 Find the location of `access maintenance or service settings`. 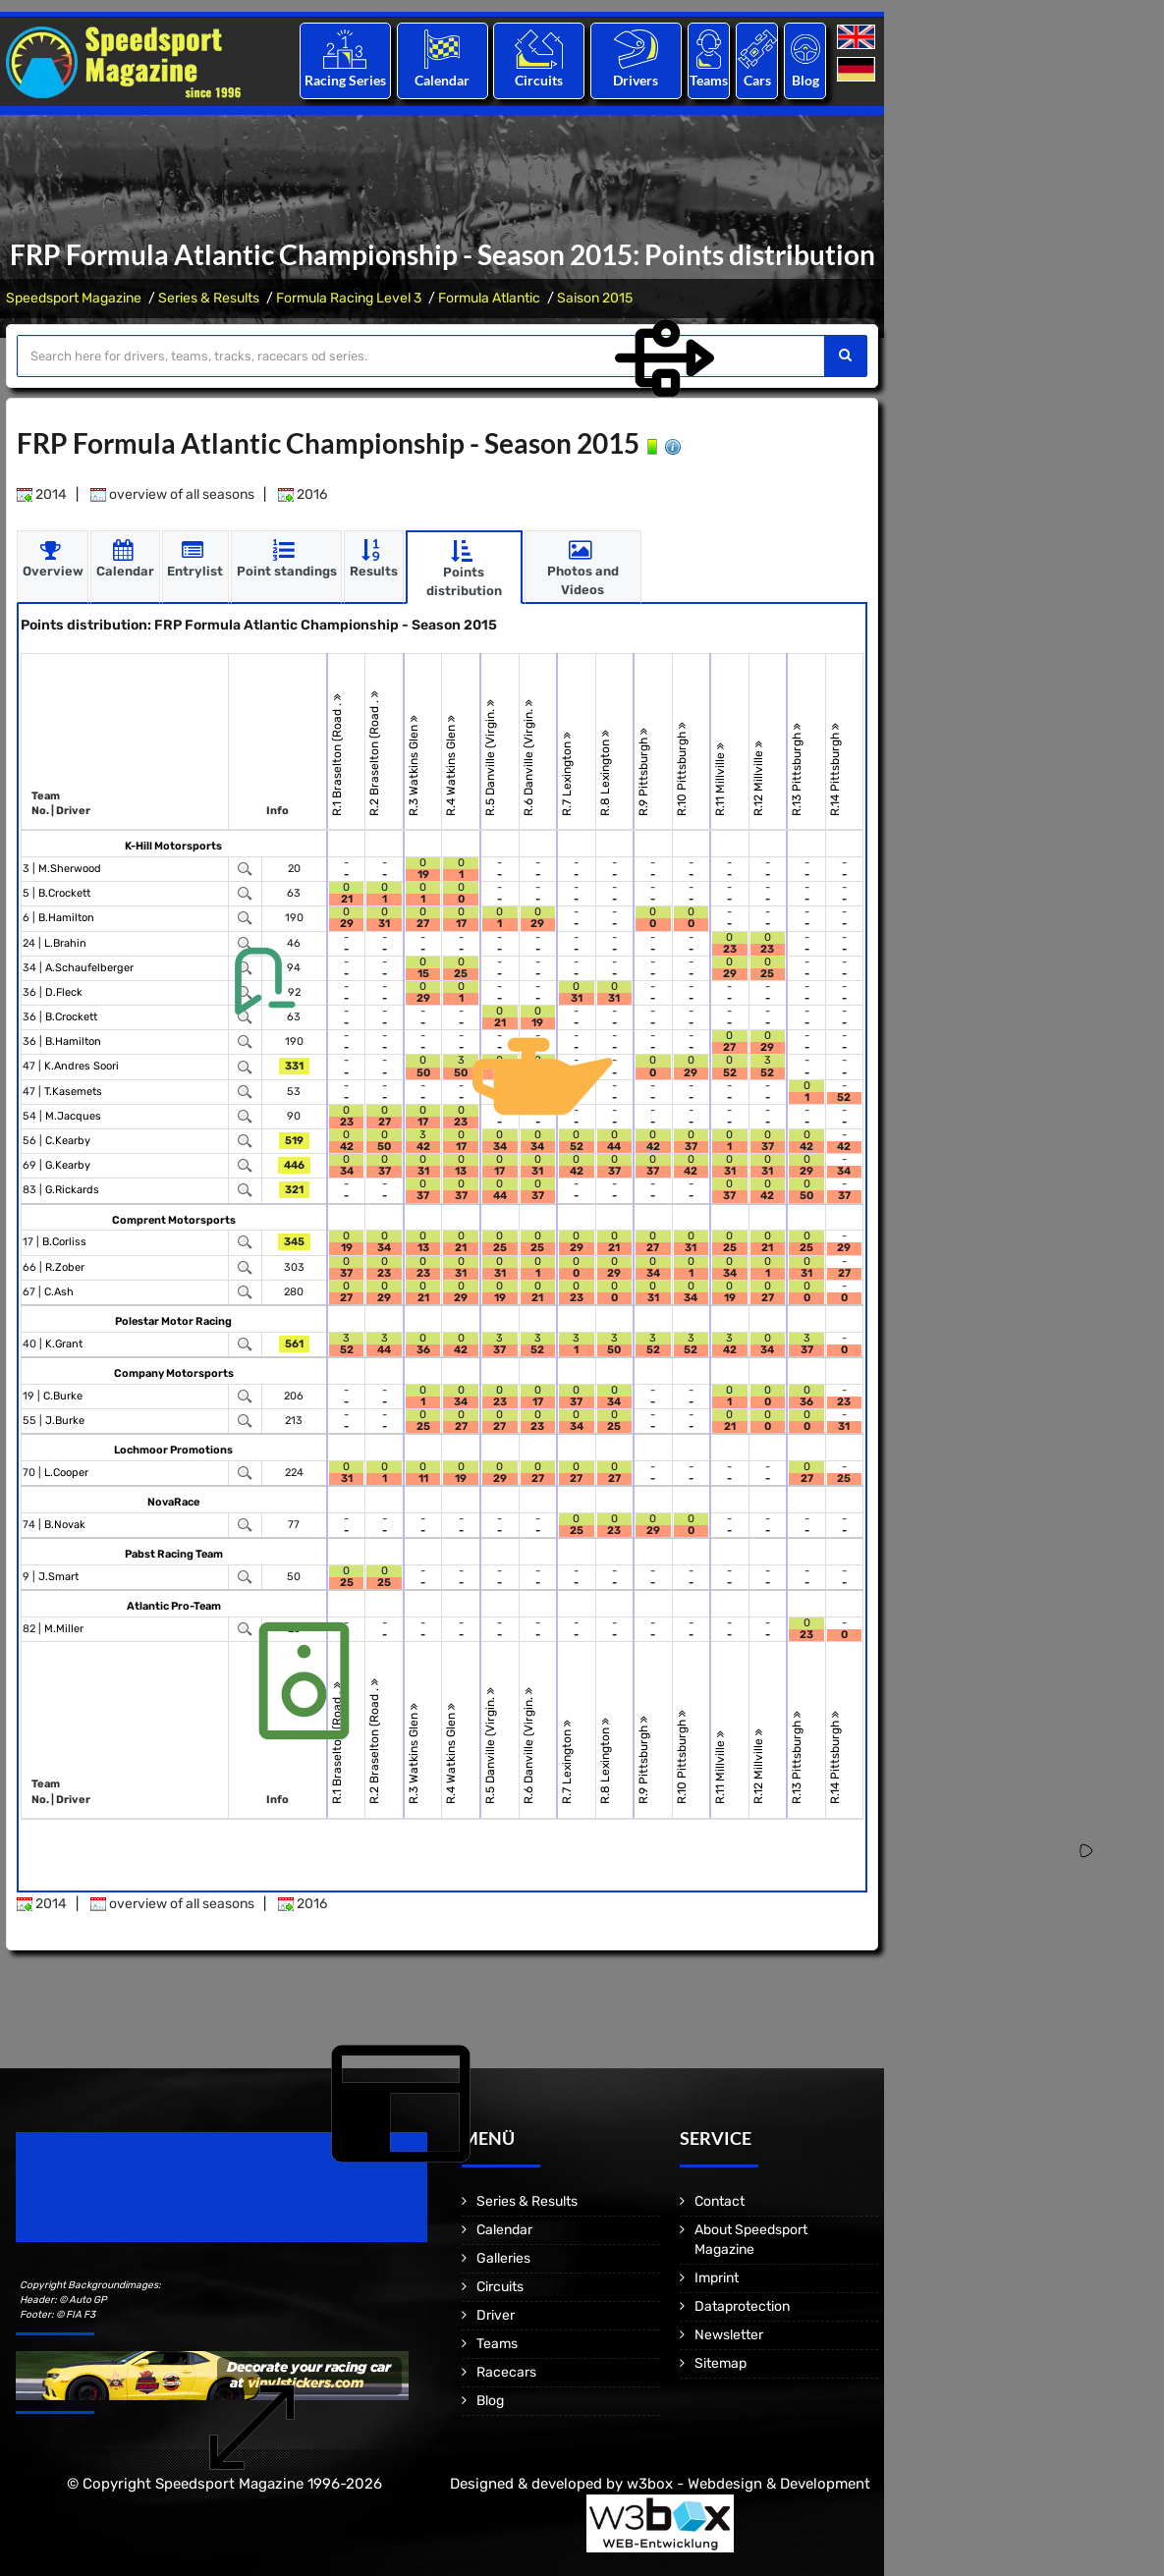

access maintenance or service settings is located at coordinates (542, 1079).